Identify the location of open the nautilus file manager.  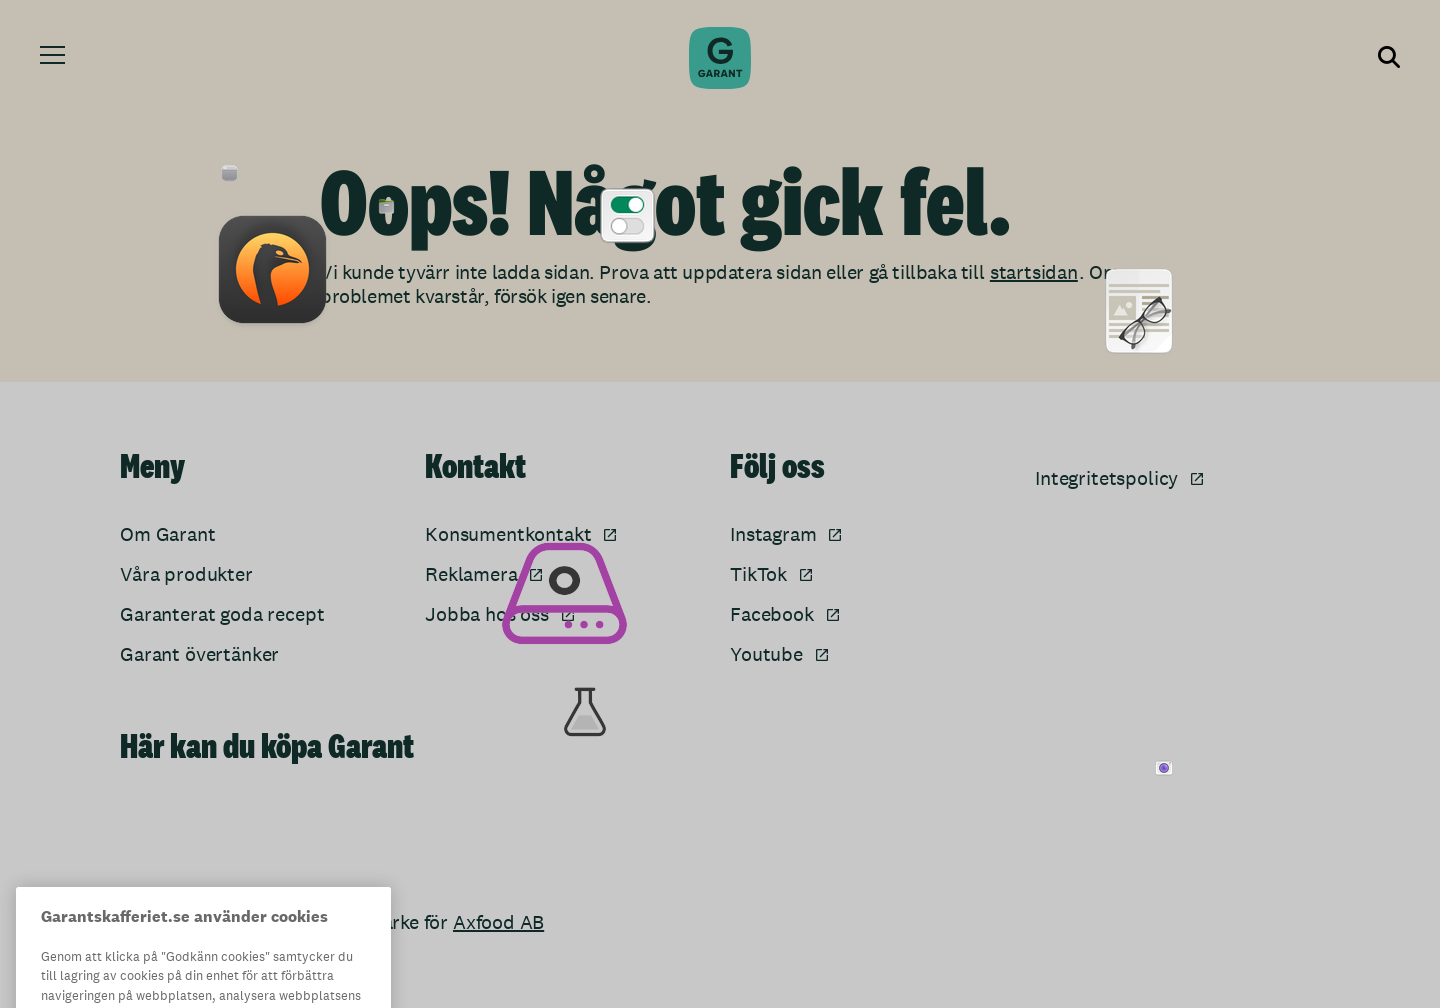
(386, 206).